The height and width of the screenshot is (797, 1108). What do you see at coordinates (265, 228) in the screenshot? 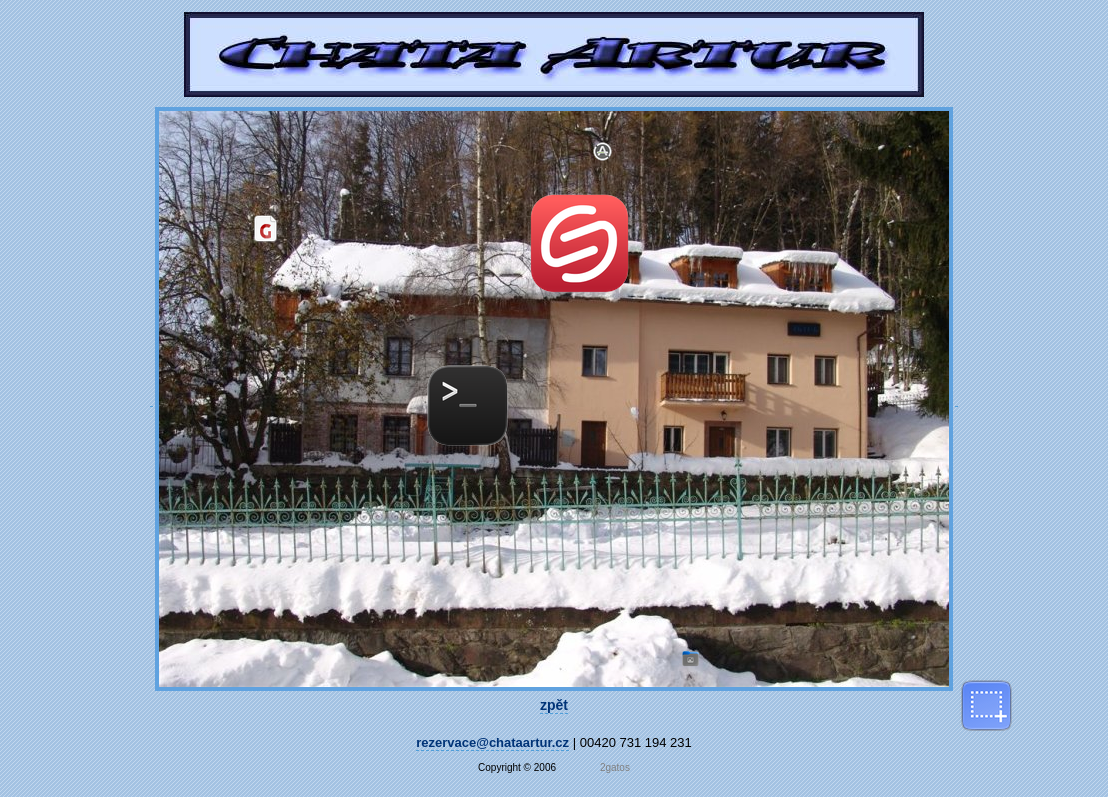
I see `a G-code file used for CNC or 3D printing instructions` at bounding box center [265, 228].